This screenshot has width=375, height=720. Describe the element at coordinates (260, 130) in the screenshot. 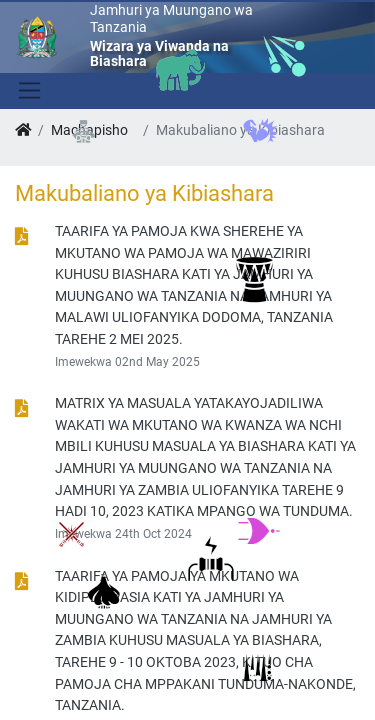

I see `kick attack action in a game` at that location.